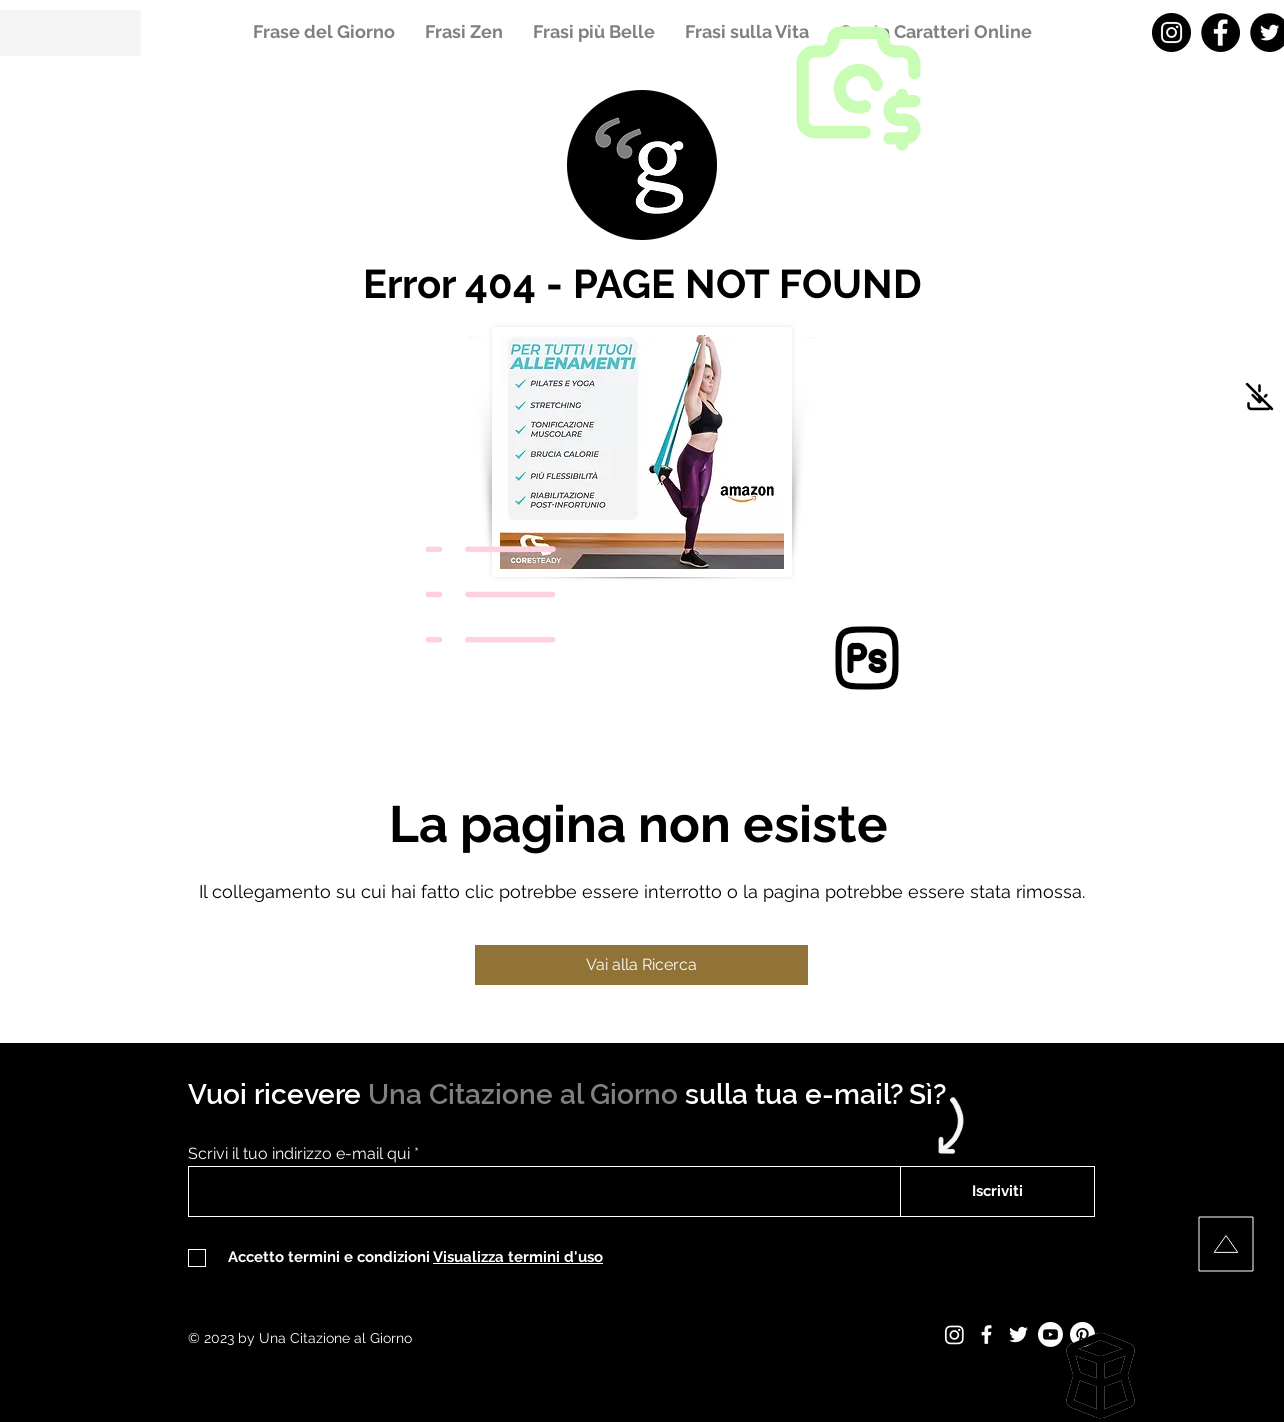 This screenshot has height=1422, width=1284. What do you see at coordinates (858, 82) in the screenshot?
I see `purchase or rent camera equipment` at bounding box center [858, 82].